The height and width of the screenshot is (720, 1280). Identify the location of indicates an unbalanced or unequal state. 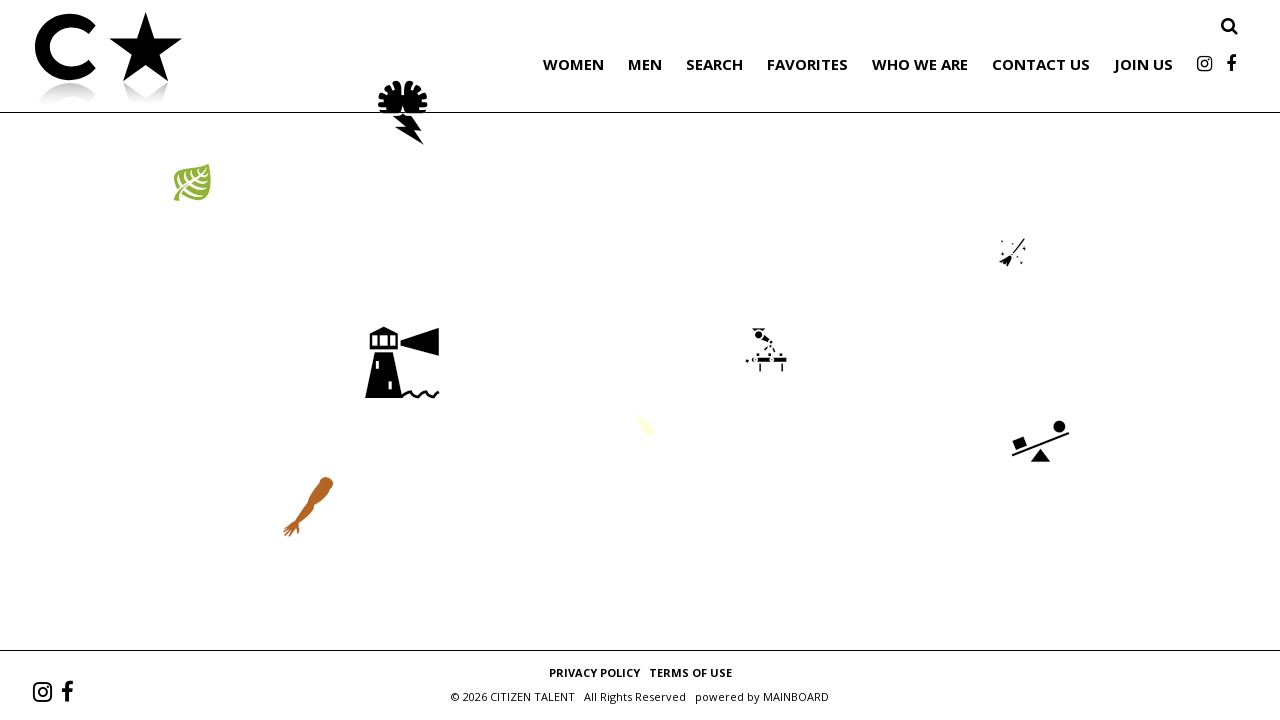
(1040, 432).